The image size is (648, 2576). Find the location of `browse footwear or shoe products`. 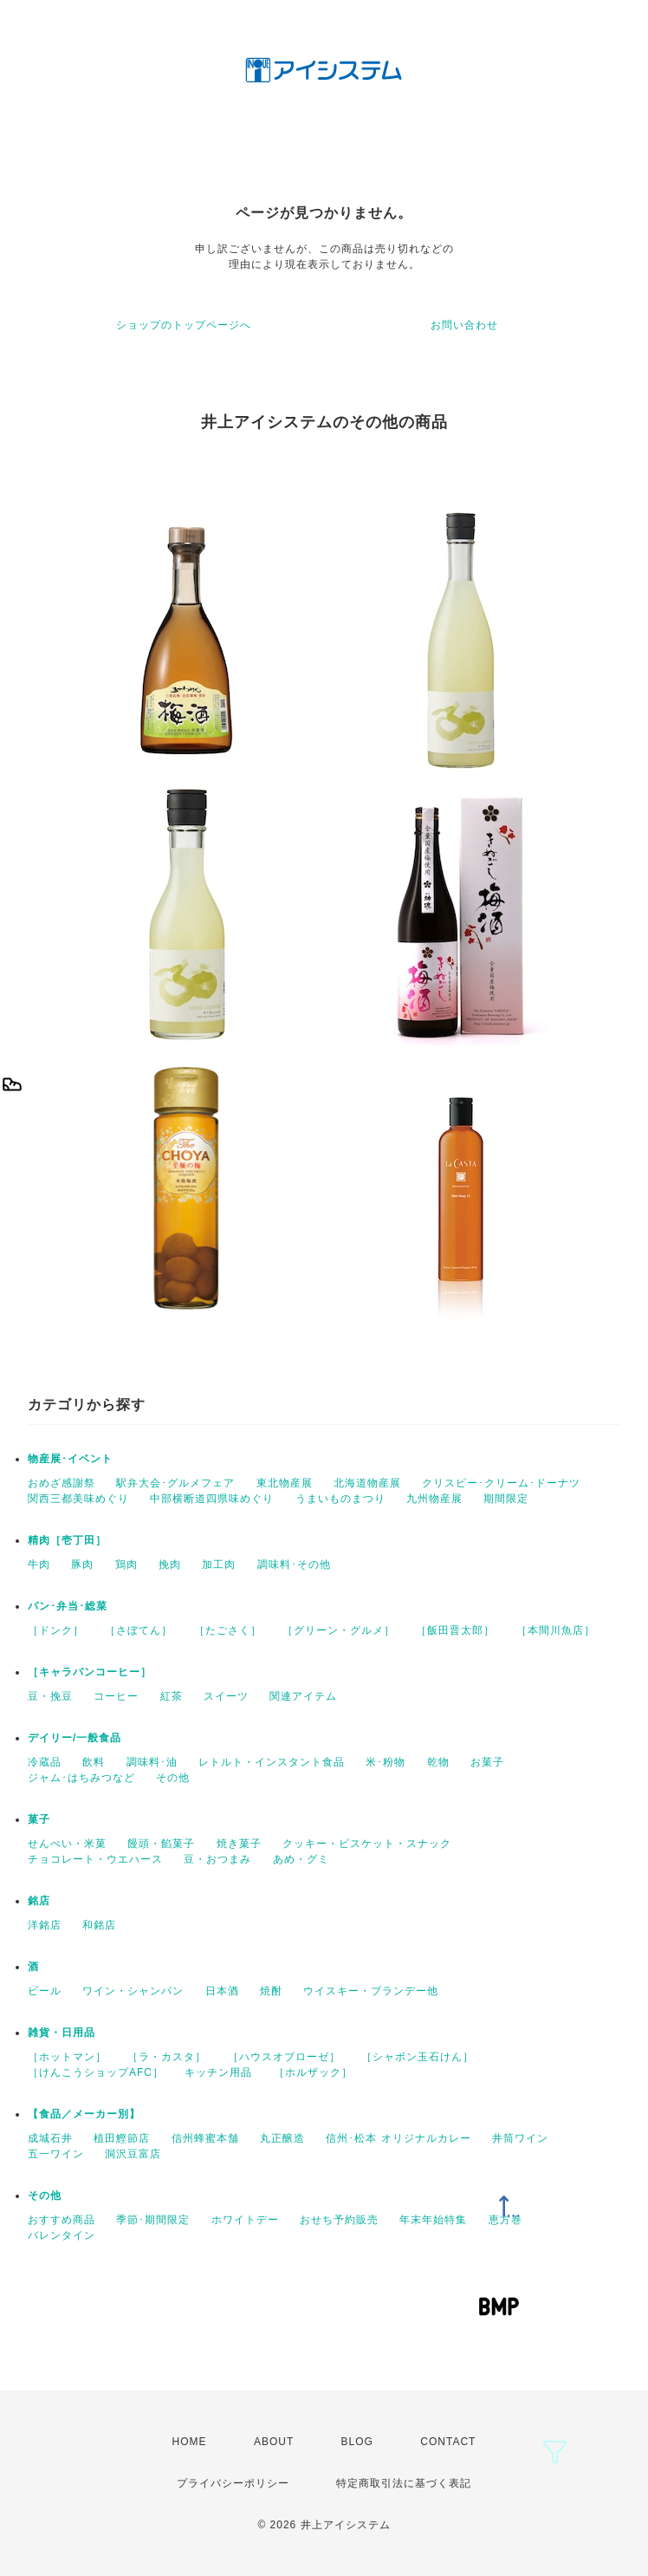

browse footwear or shoe products is located at coordinates (12, 1084).